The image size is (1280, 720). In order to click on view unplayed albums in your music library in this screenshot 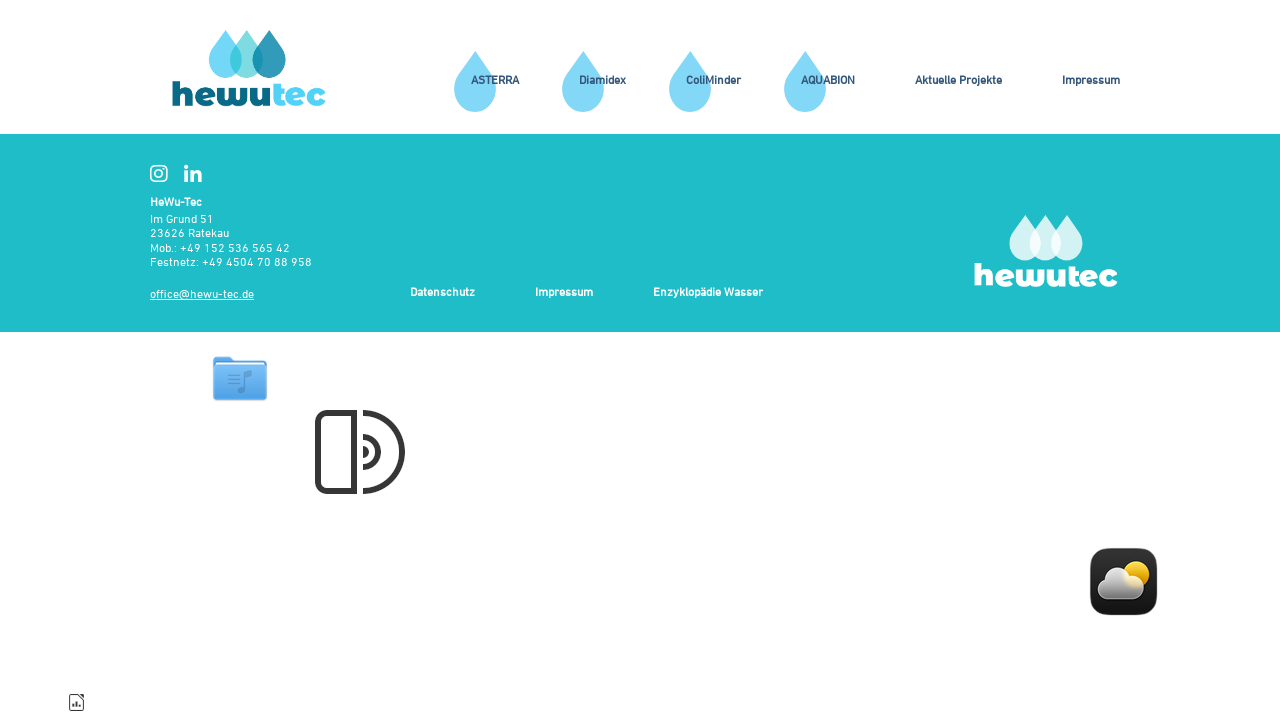, I will do `click(357, 452)`.